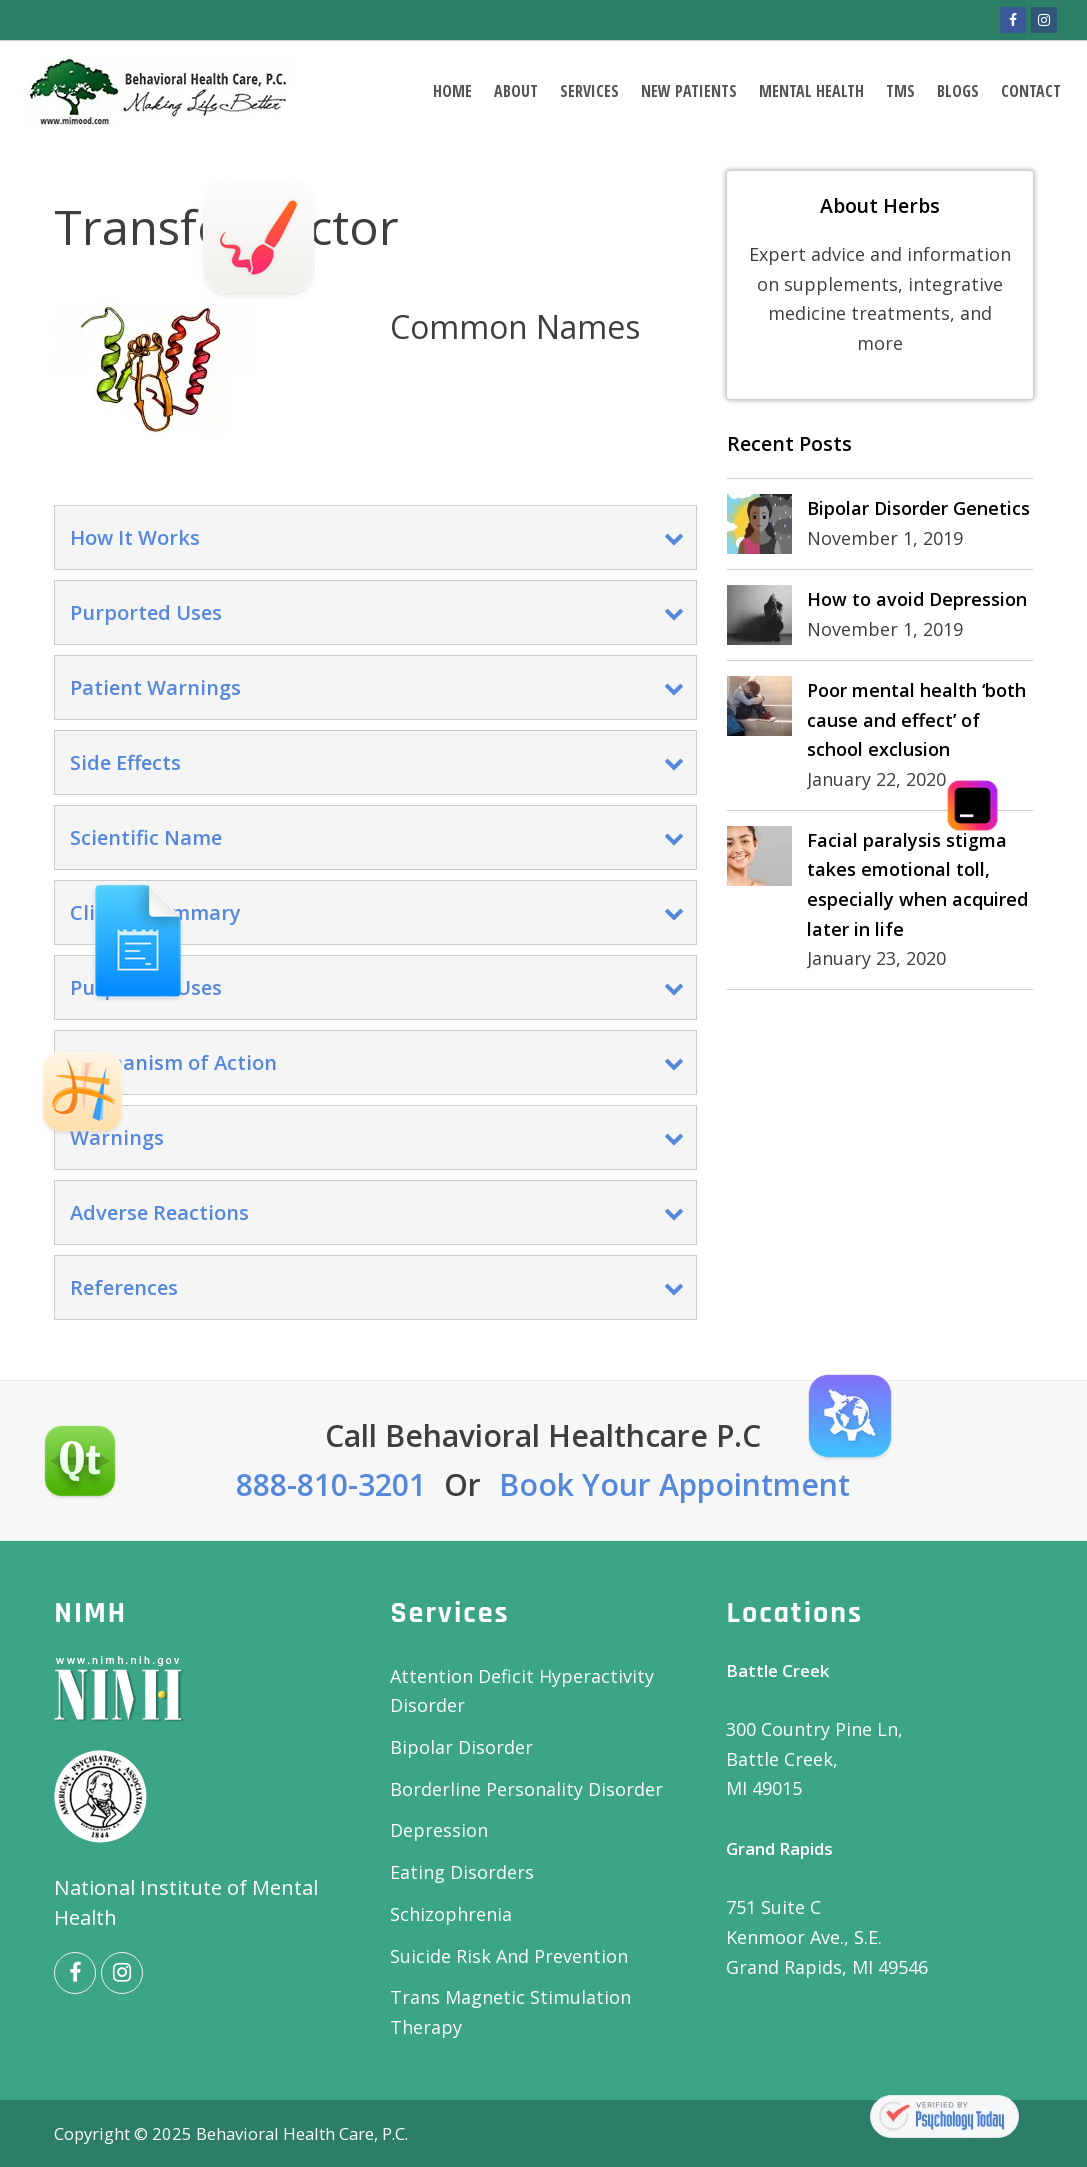 This screenshot has height=2167, width=1087. Describe the element at coordinates (80, 1461) in the screenshot. I see `launch Qt D-Bus Viewer application` at that location.